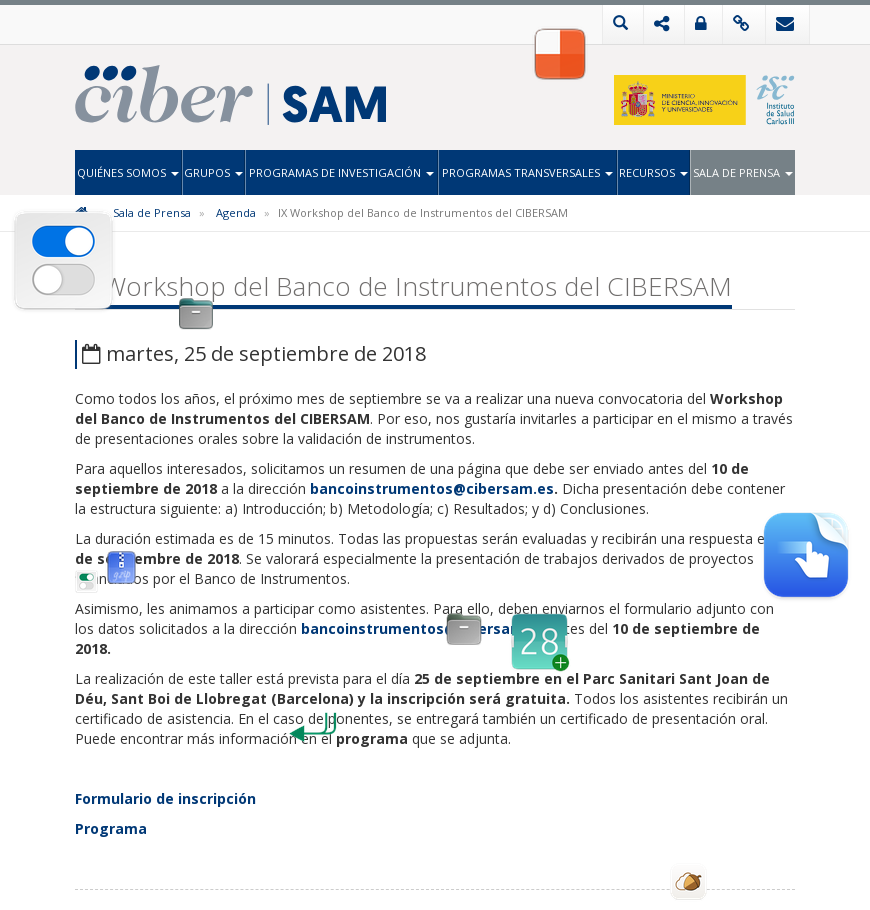  I want to click on open nut cloud storage app, so click(688, 881).